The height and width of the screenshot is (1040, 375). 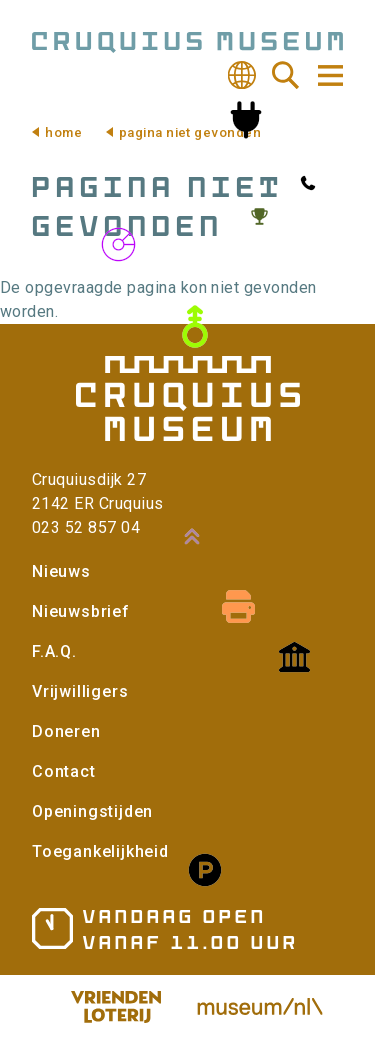 I want to click on access banking or financial services, so click(x=294, y=656).